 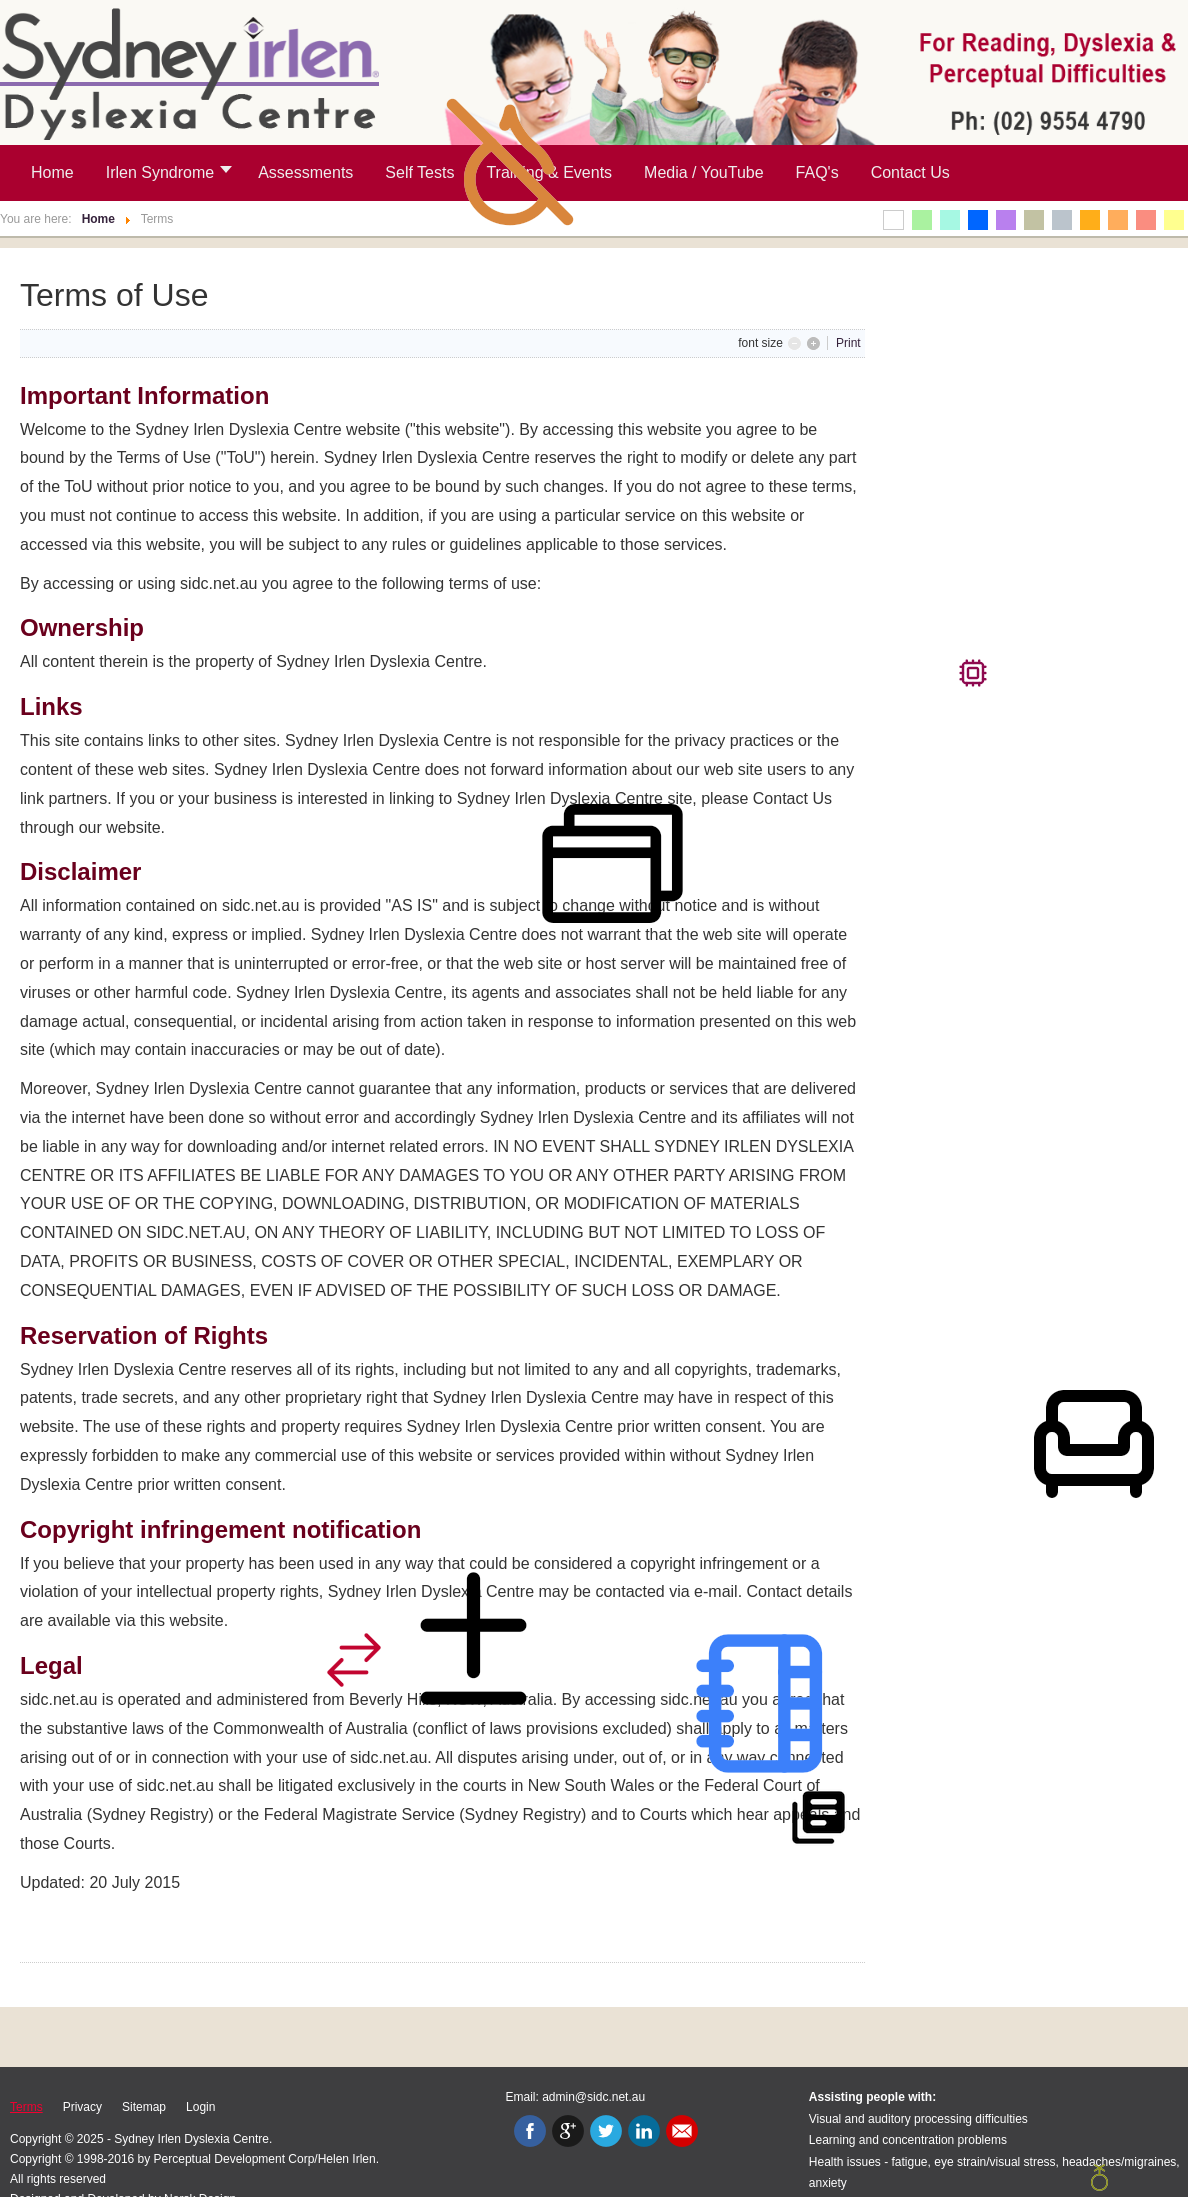 What do you see at coordinates (510, 162) in the screenshot?
I see `disable water or liquid detection` at bounding box center [510, 162].